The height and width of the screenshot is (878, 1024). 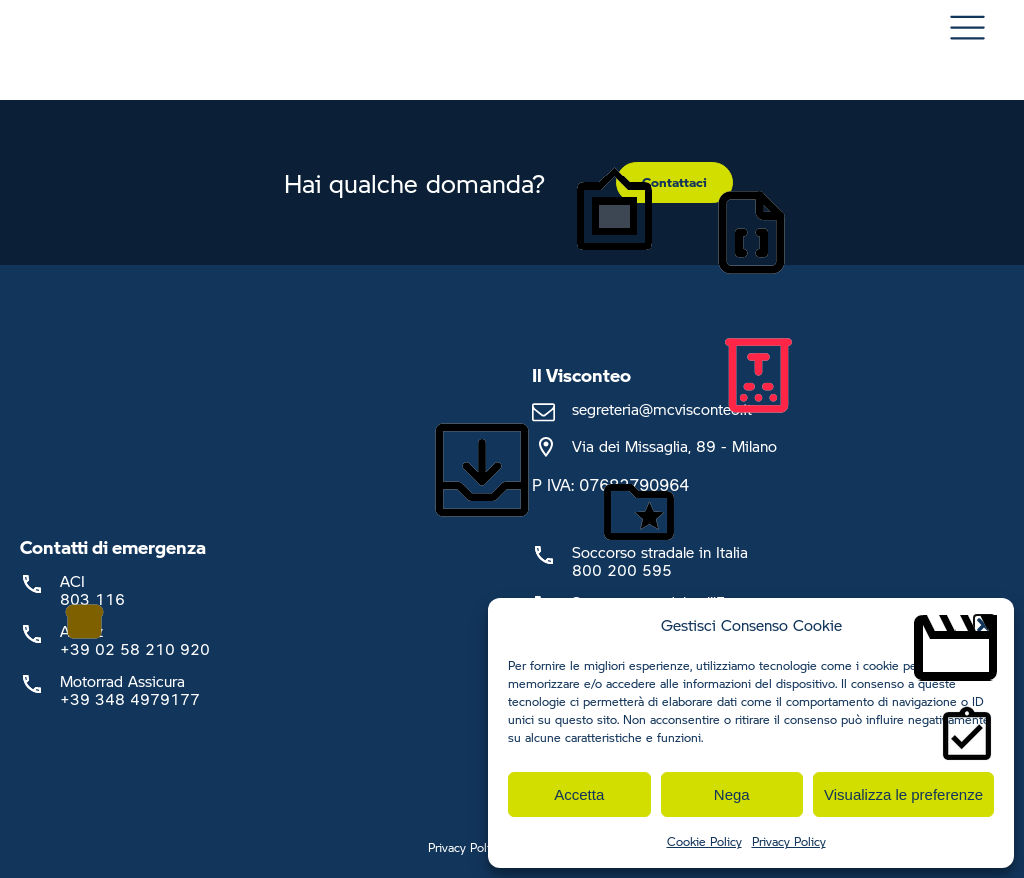 What do you see at coordinates (84, 621) in the screenshot?
I see `browse bakery or bread products` at bounding box center [84, 621].